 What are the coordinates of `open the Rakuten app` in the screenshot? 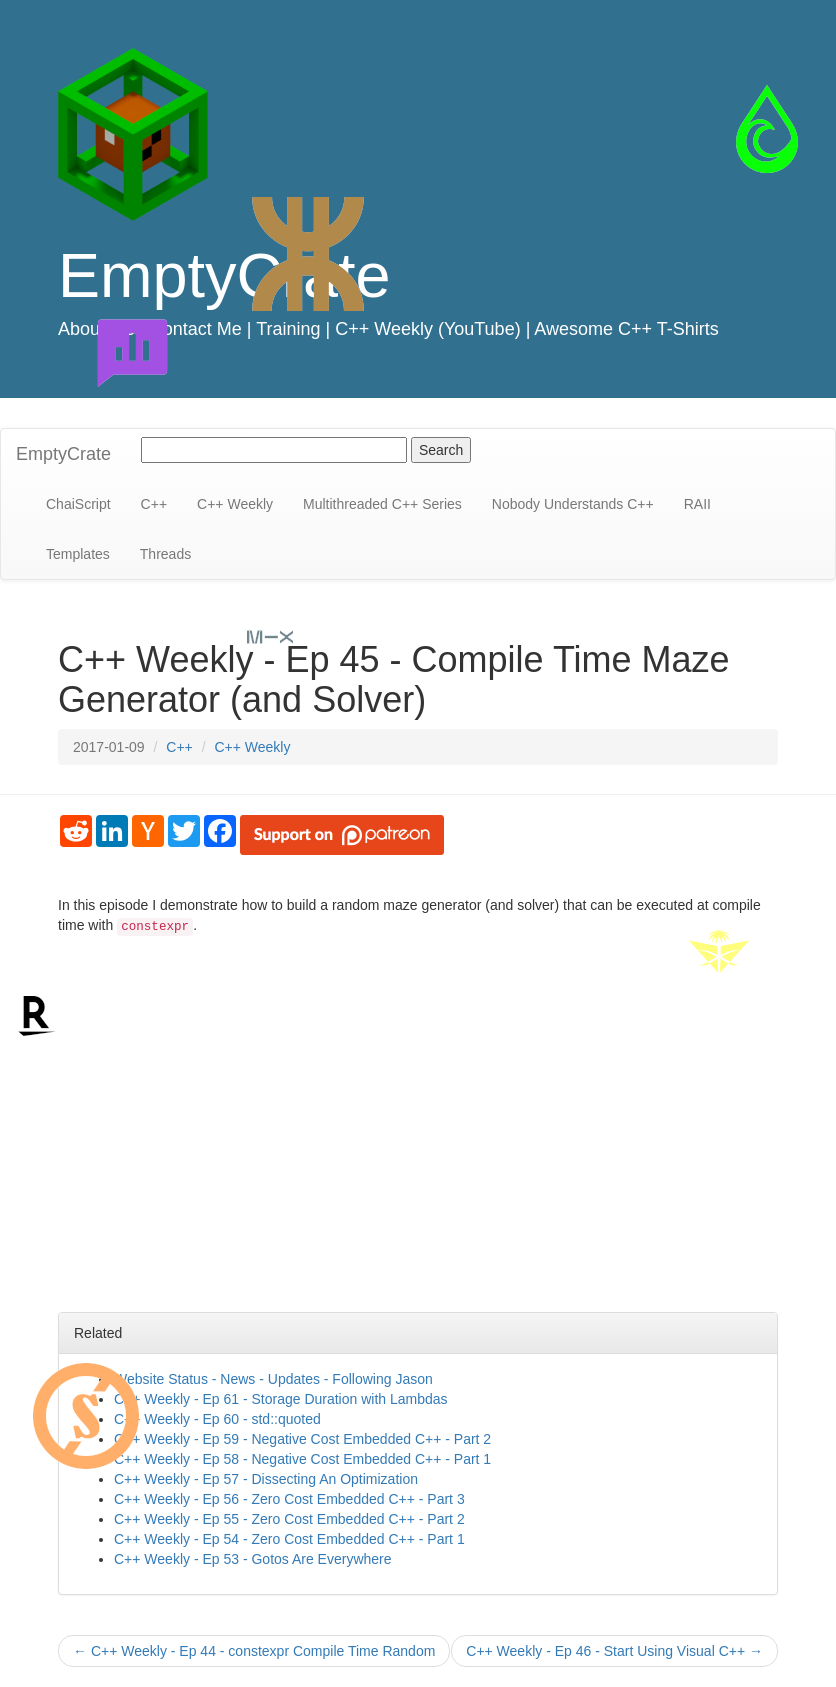 It's located at (37, 1016).